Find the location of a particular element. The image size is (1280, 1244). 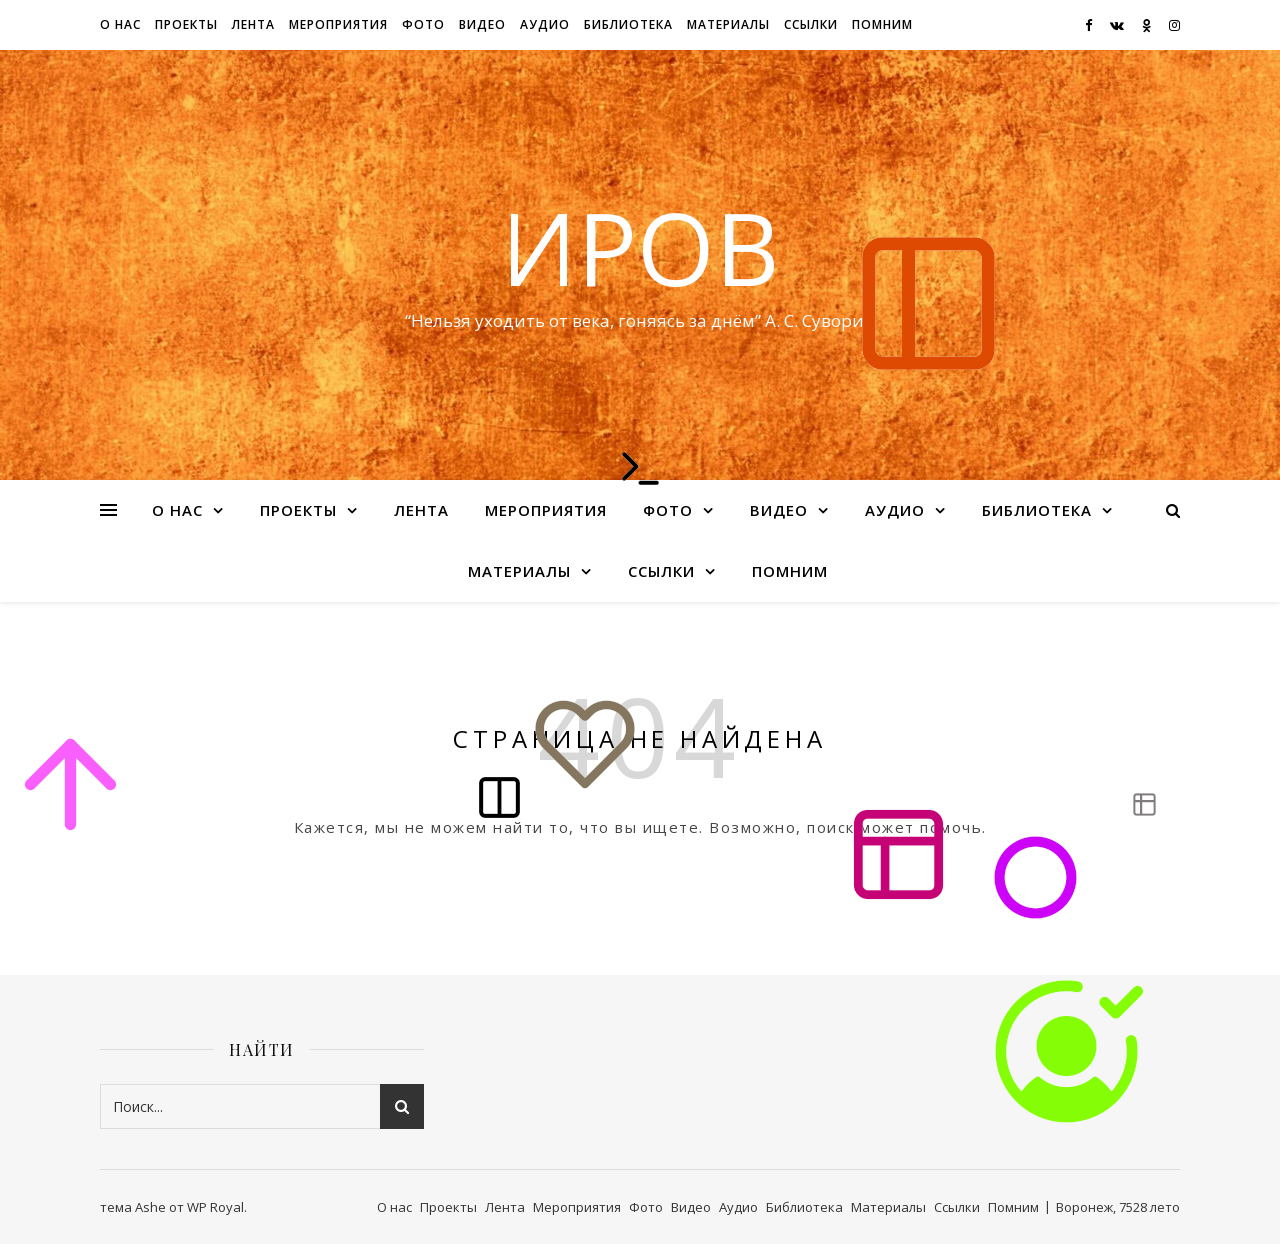

verified user profile is located at coordinates (1066, 1051).